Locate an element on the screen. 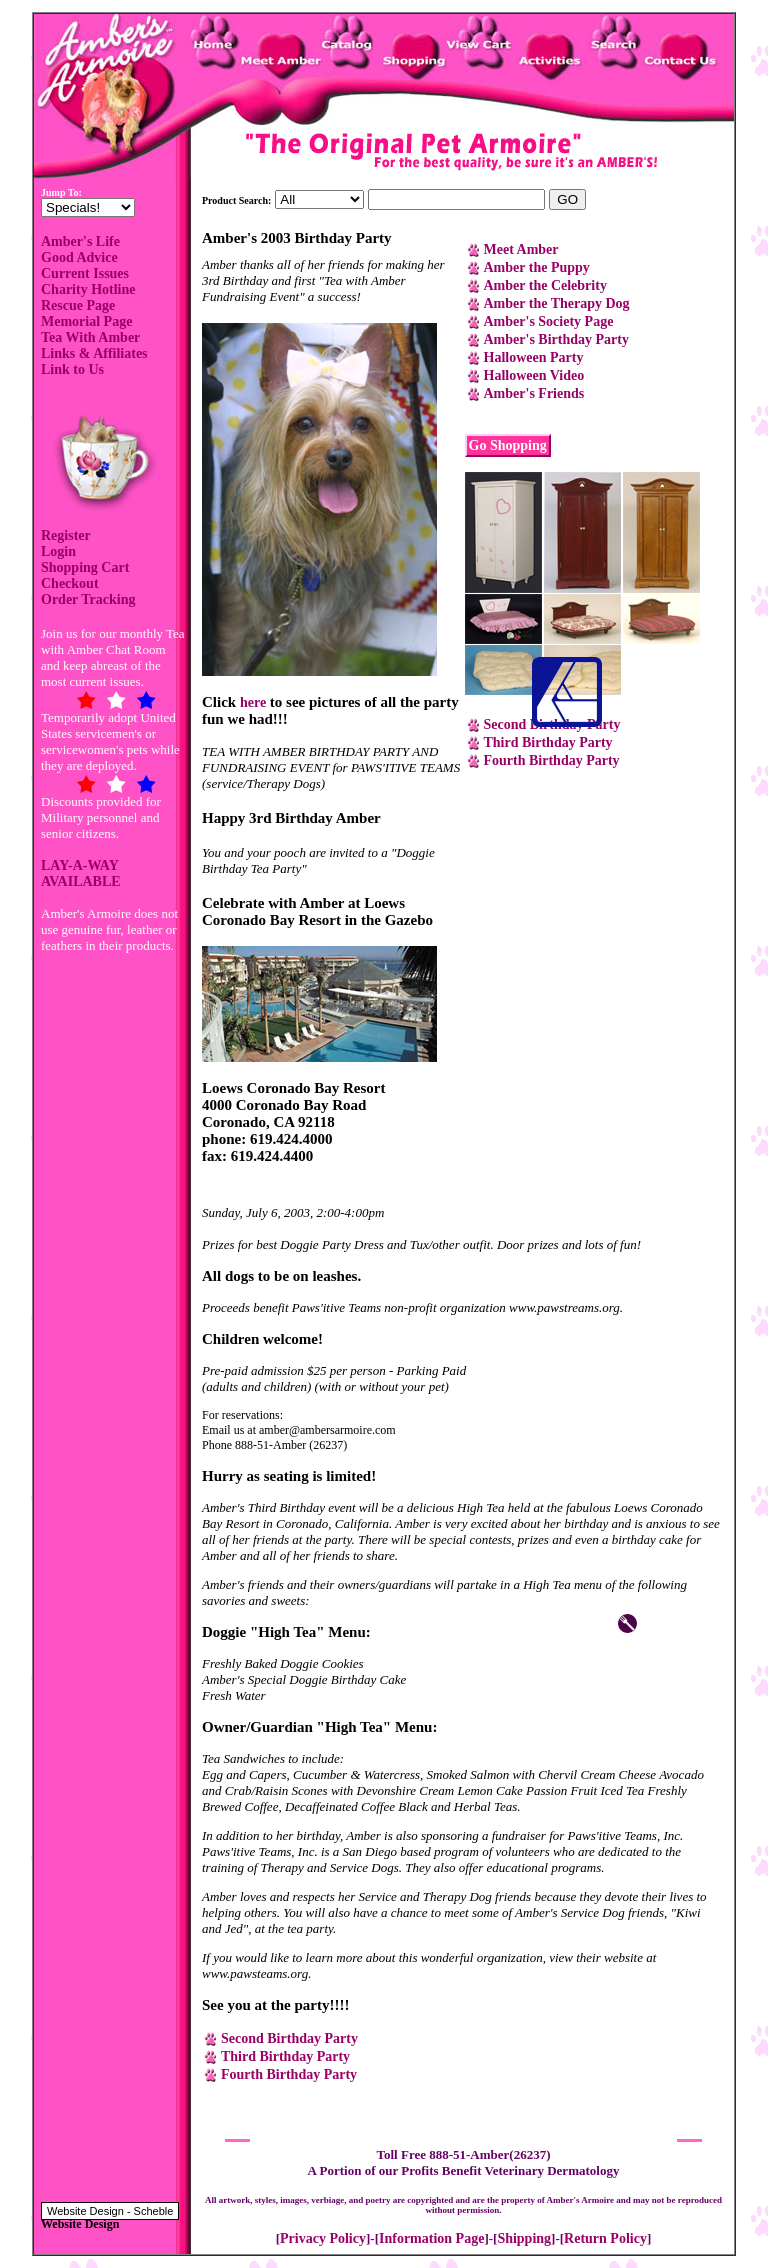 The height and width of the screenshot is (2268, 768). visit Greasy Fork website is located at coordinates (627, 1623).